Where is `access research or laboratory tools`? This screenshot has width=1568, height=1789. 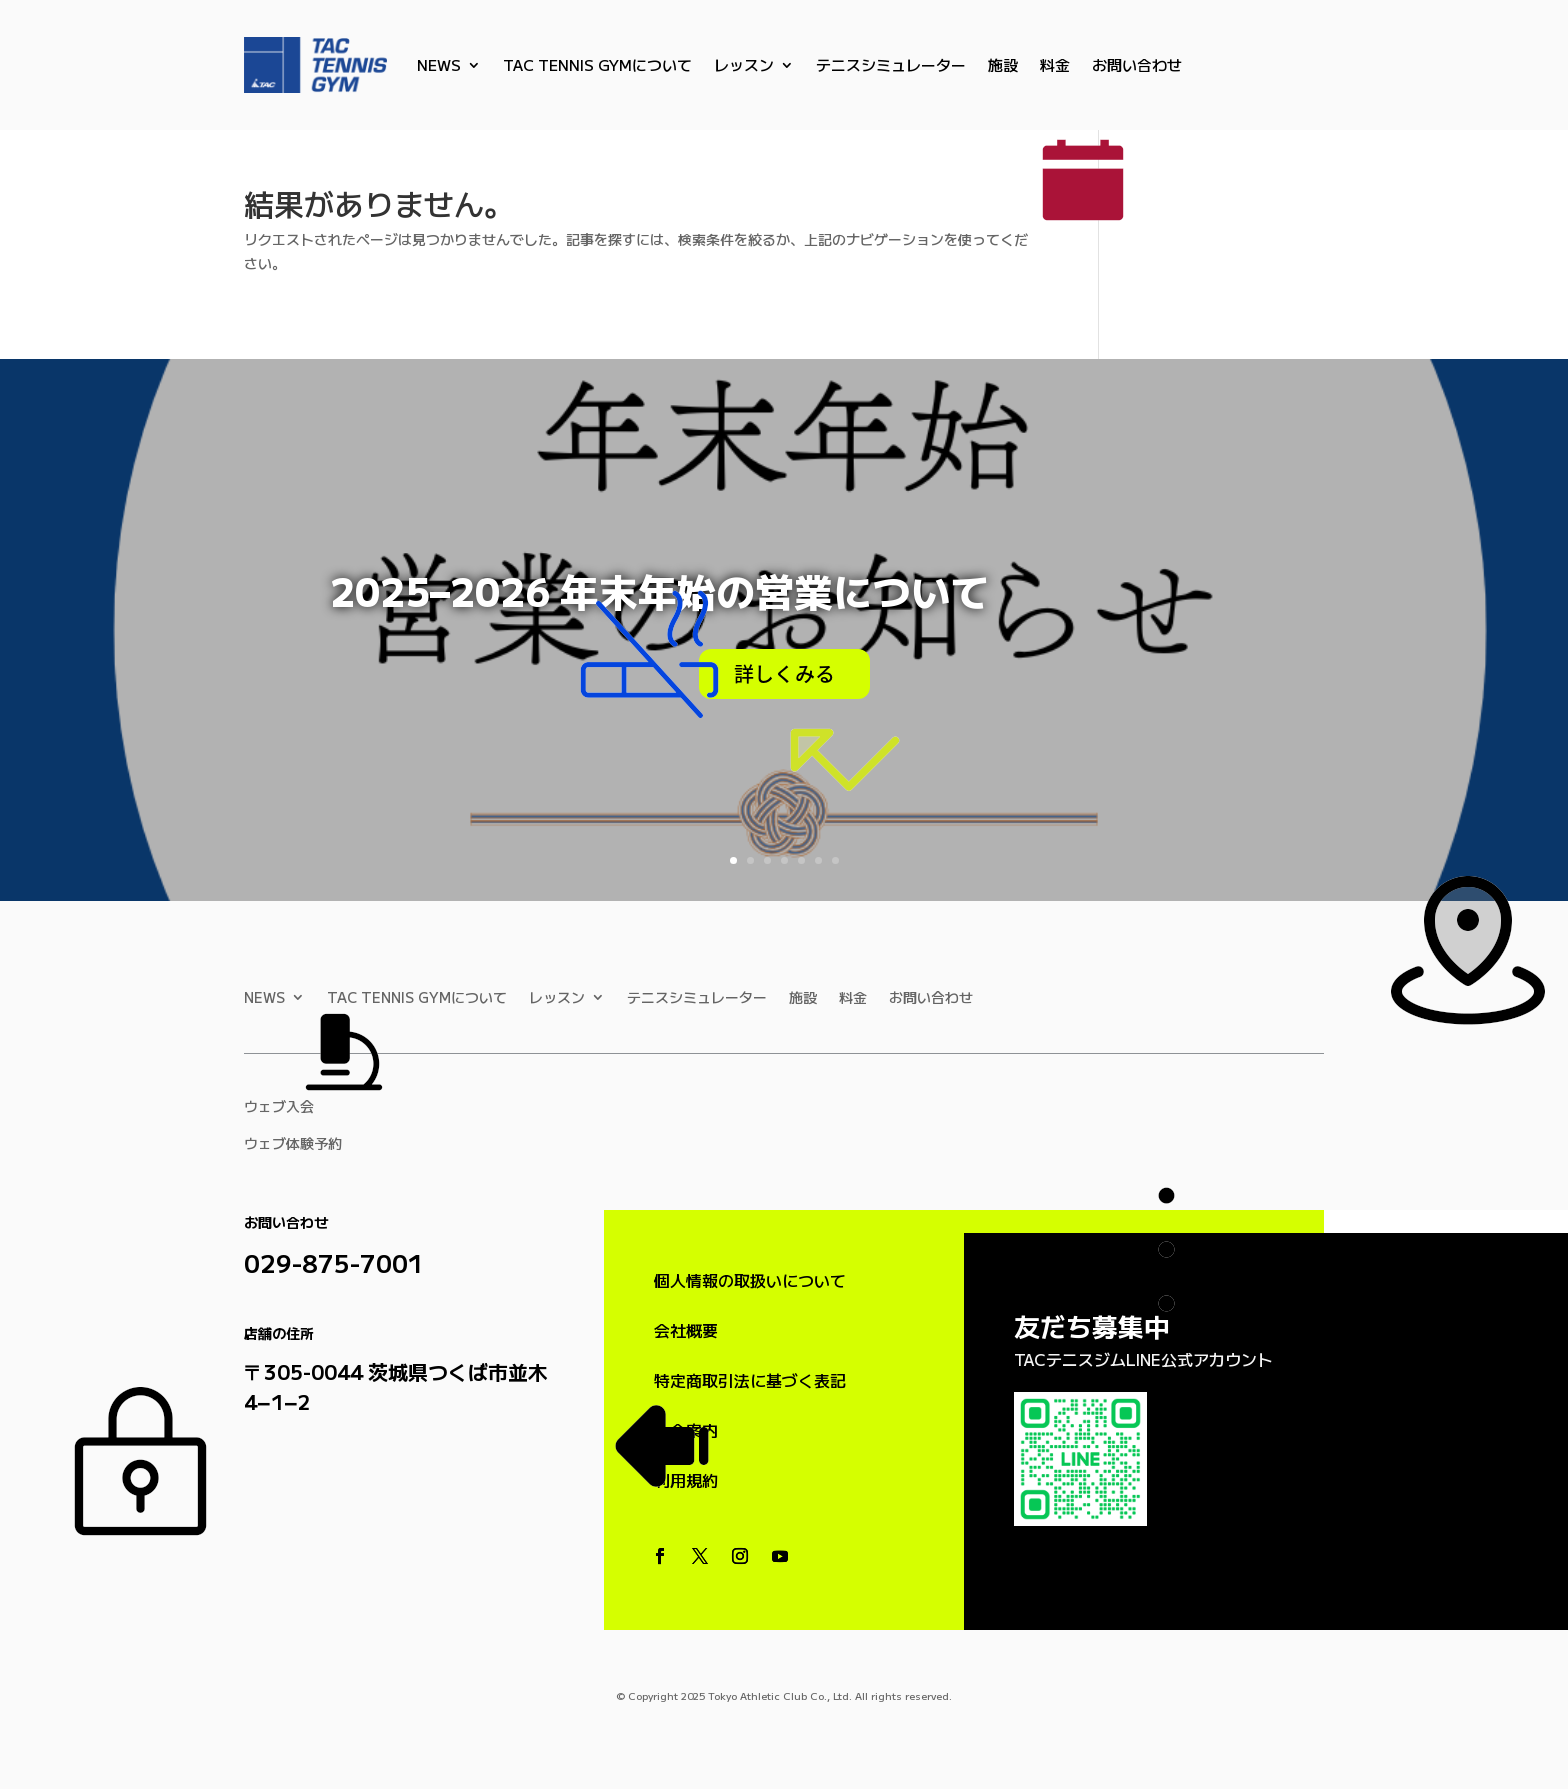
access research or laboratory tools is located at coordinates (344, 1055).